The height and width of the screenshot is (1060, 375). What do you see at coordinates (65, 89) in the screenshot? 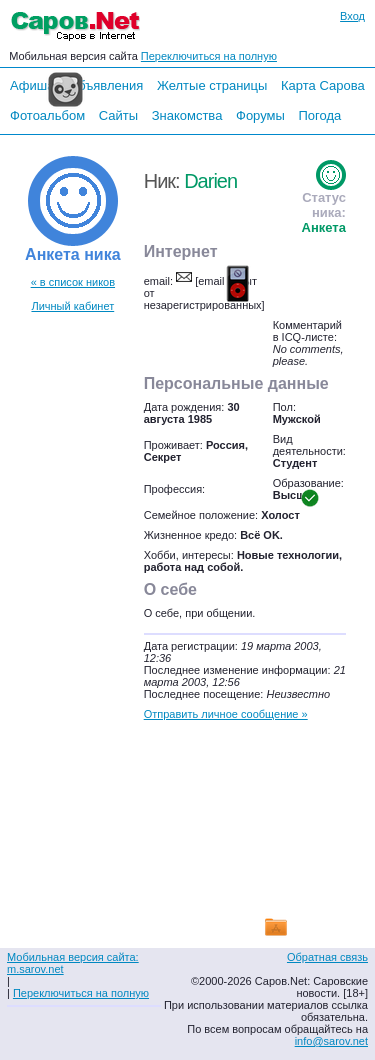
I see `launch puppy linux operating system` at bounding box center [65, 89].